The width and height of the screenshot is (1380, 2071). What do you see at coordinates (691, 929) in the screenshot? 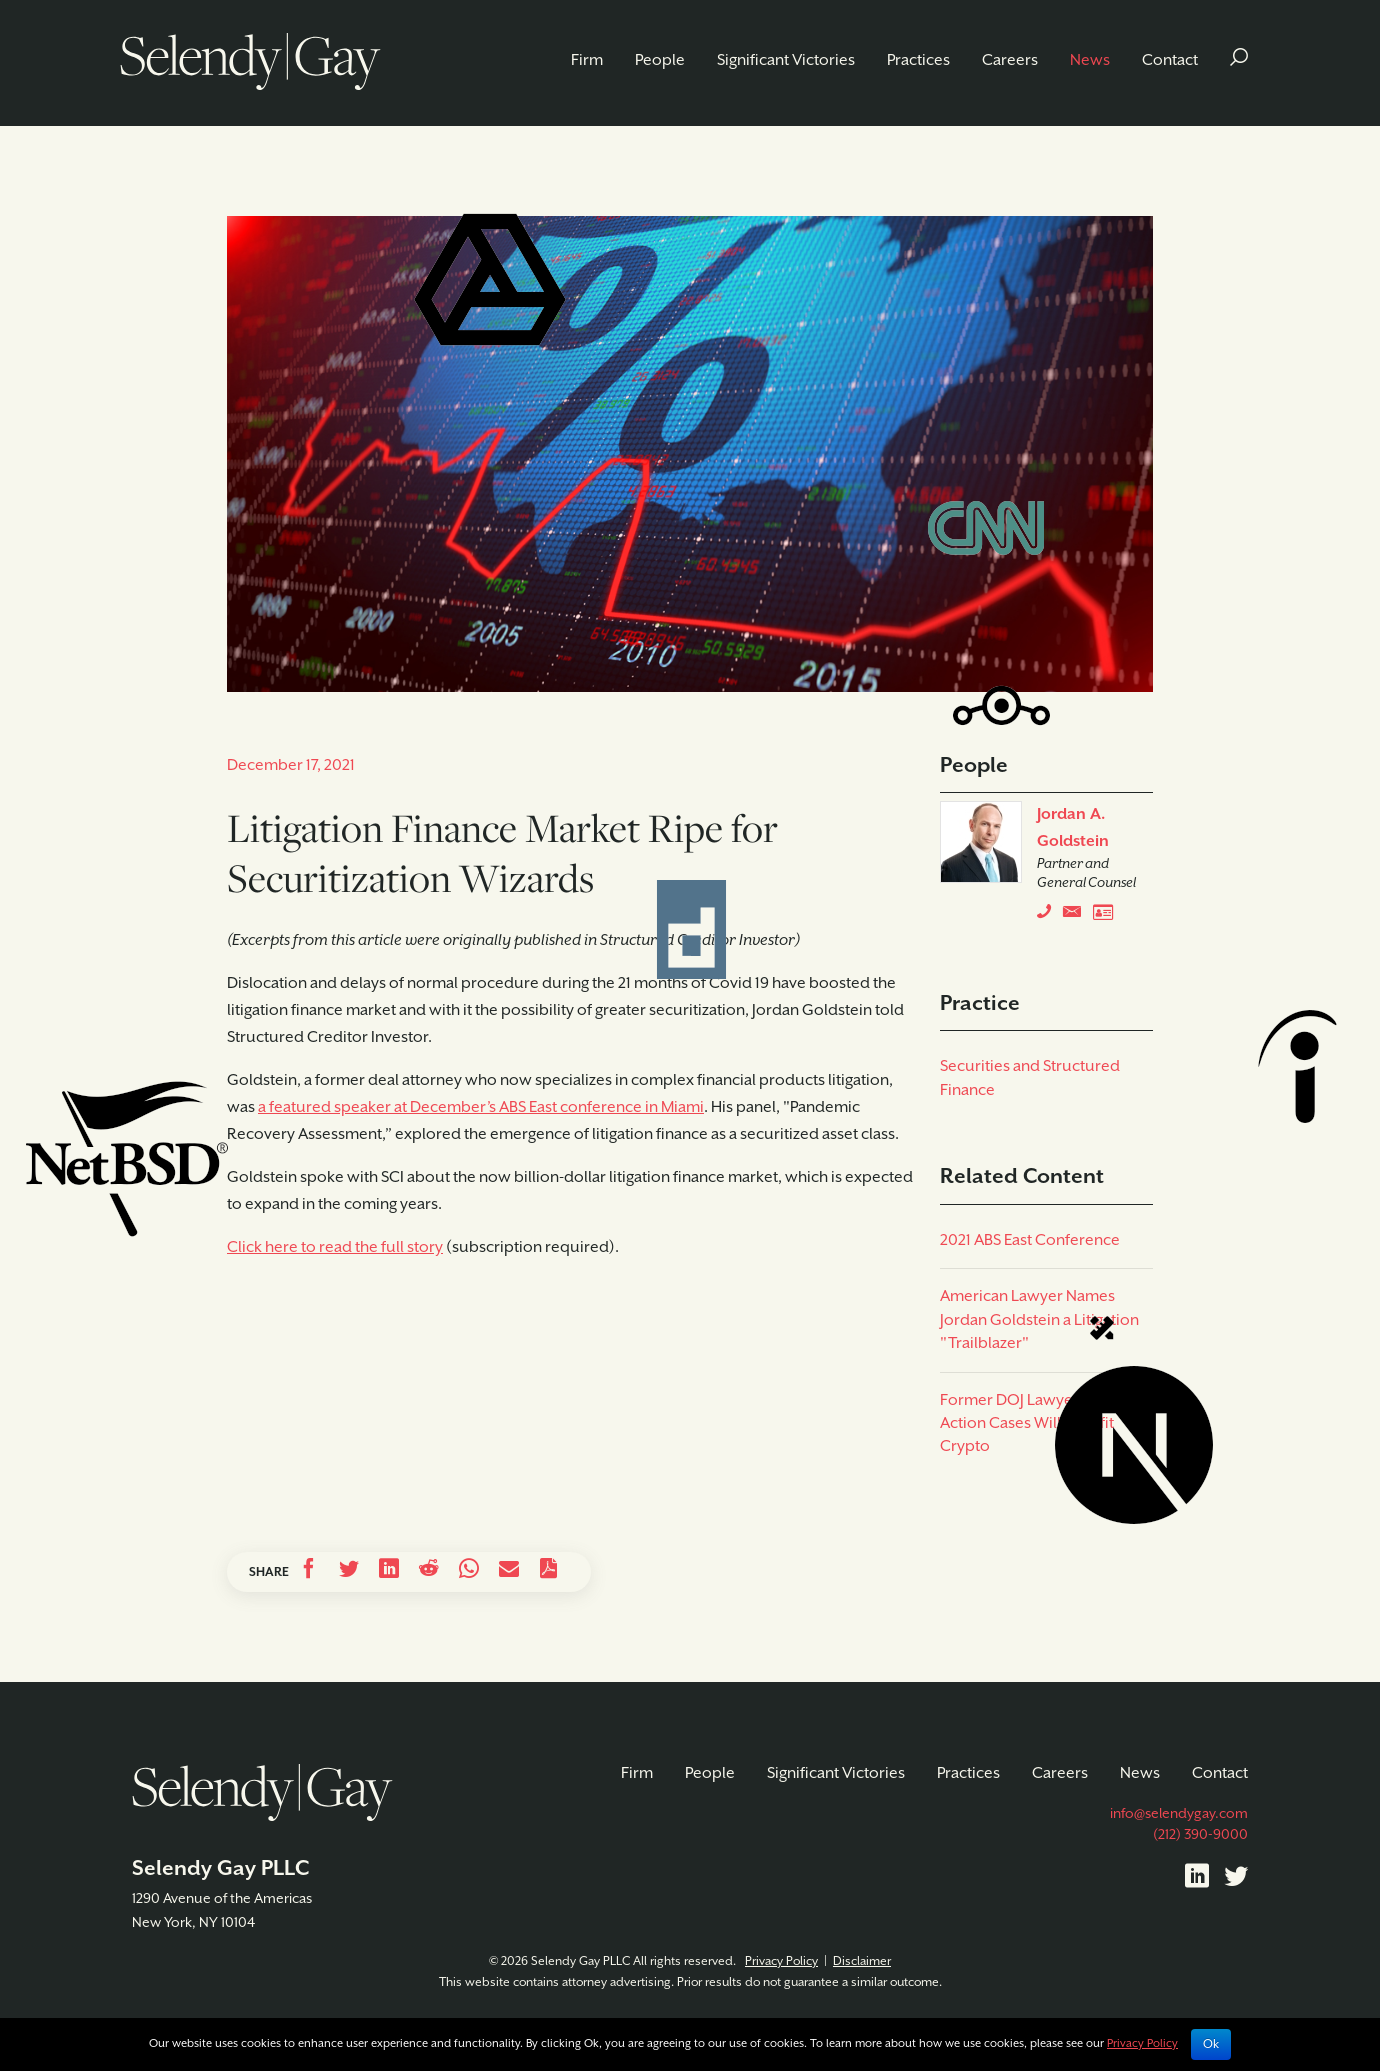
I see `containerd container runtime logo` at bounding box center [691, 929].